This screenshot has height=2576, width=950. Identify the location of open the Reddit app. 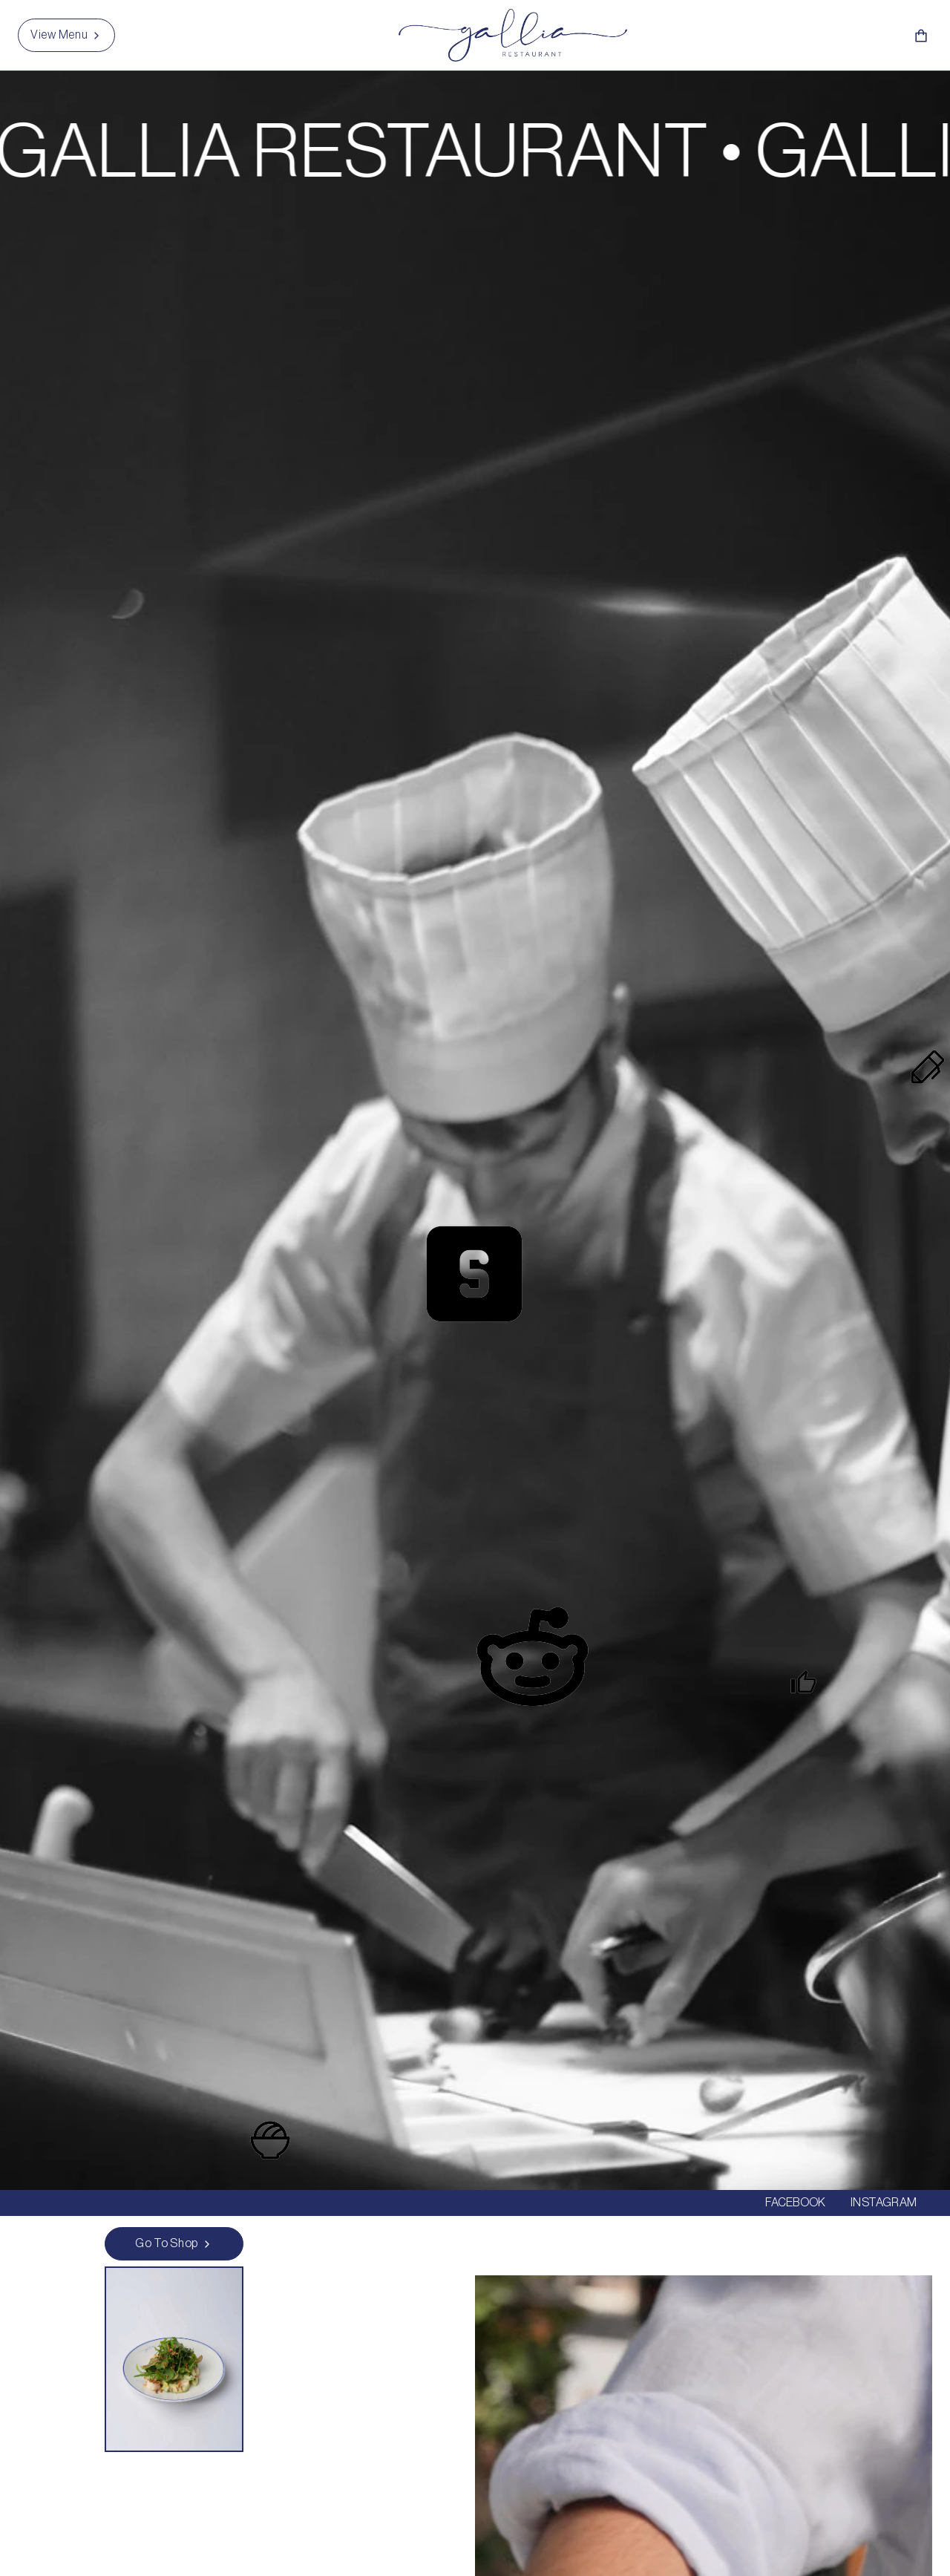
(532, 1661).